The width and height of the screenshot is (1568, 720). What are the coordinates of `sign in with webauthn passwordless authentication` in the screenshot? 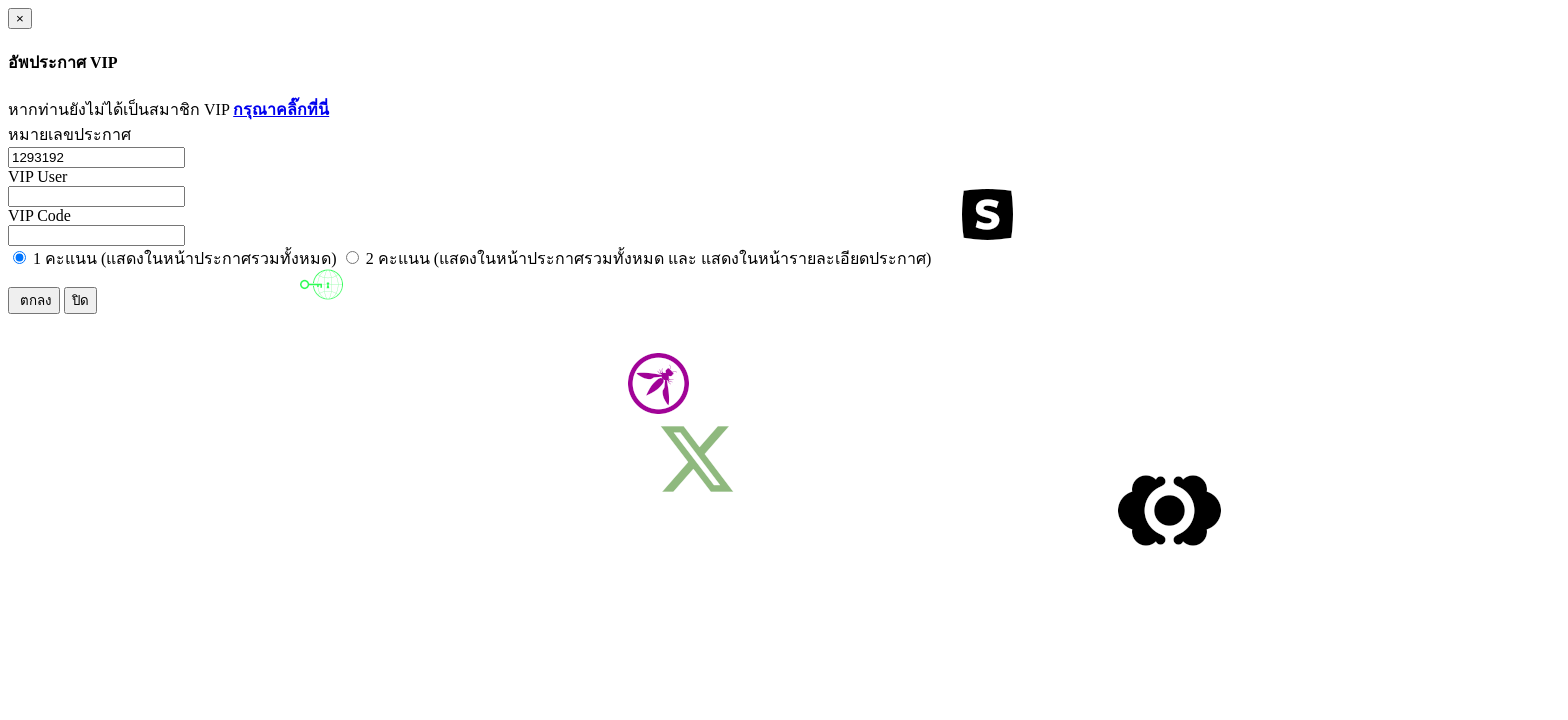 It's located at (321, 284).